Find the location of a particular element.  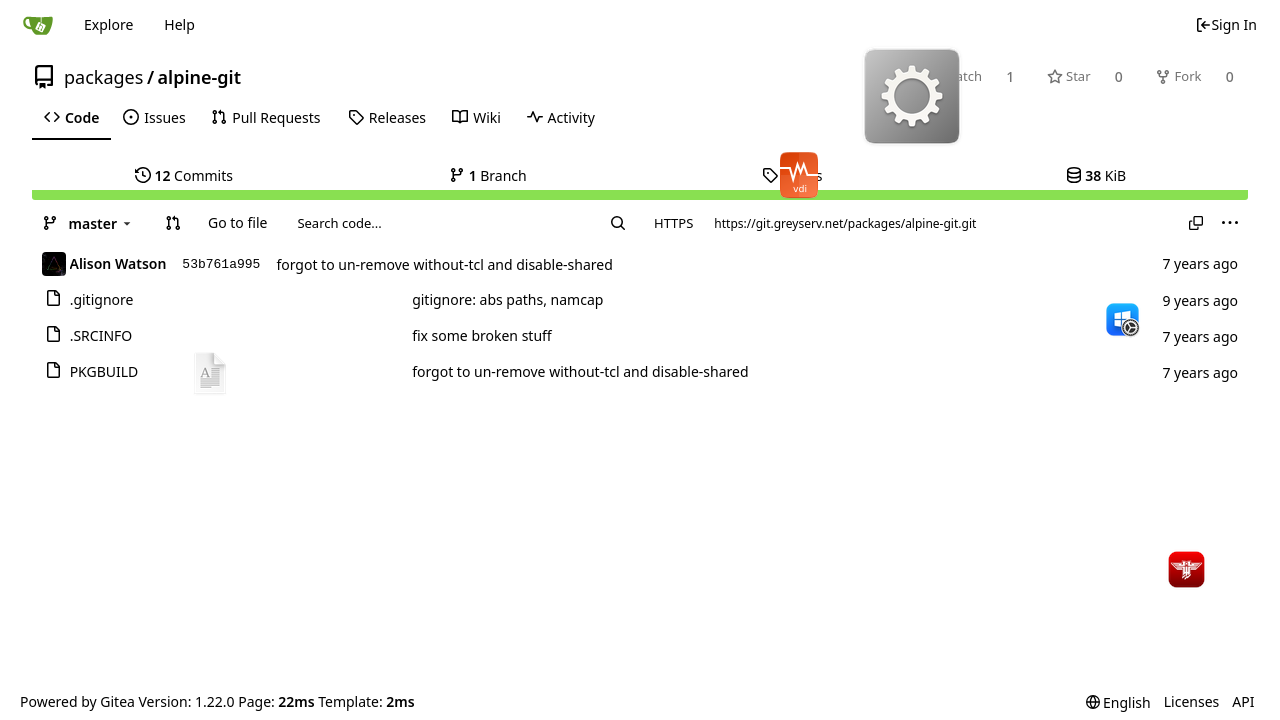

open wine configuration settings is located at coordinates (1122, 319).